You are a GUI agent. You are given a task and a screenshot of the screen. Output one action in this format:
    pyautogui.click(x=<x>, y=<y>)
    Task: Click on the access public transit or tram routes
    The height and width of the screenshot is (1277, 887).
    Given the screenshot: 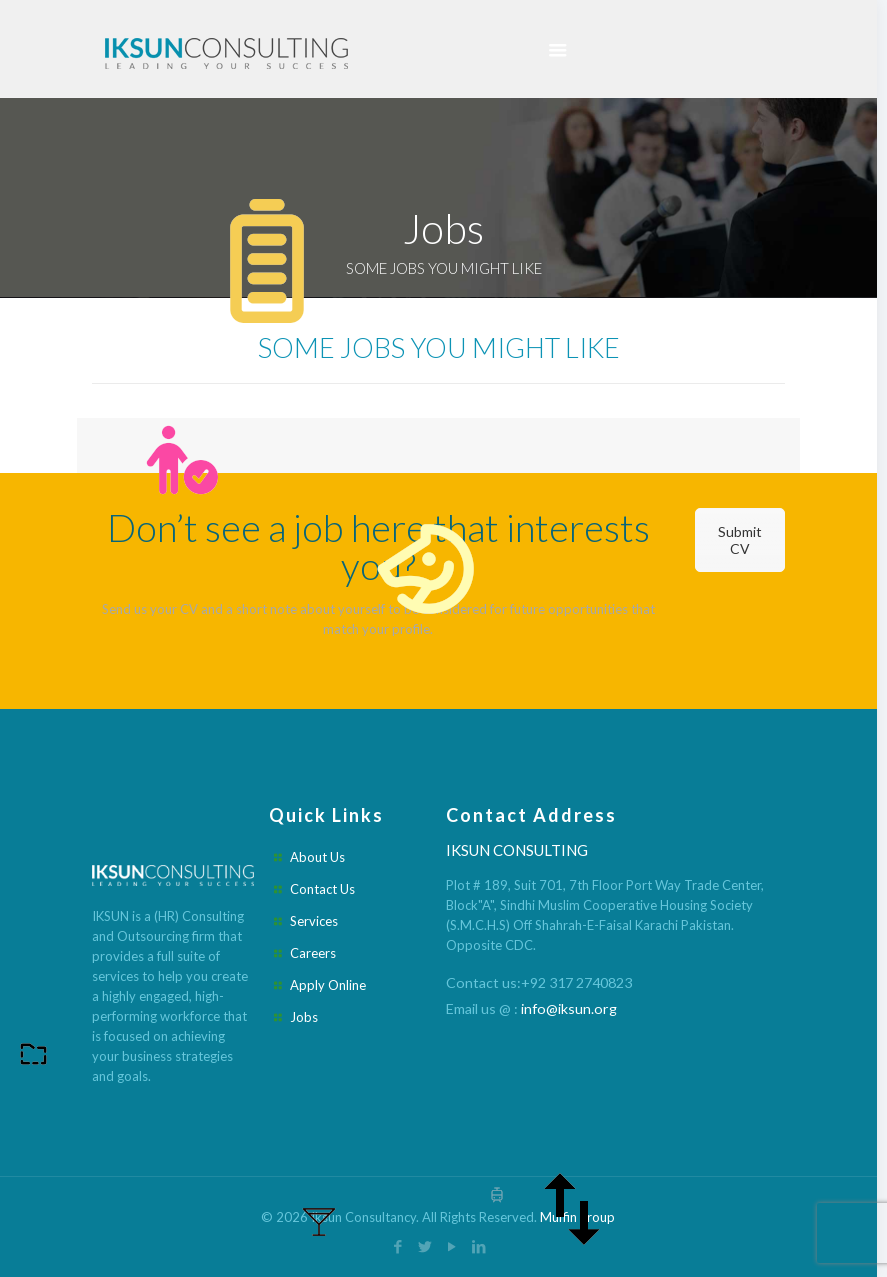 What is the action you would take?
    pyautogui.click(x=497, y=1195)
    